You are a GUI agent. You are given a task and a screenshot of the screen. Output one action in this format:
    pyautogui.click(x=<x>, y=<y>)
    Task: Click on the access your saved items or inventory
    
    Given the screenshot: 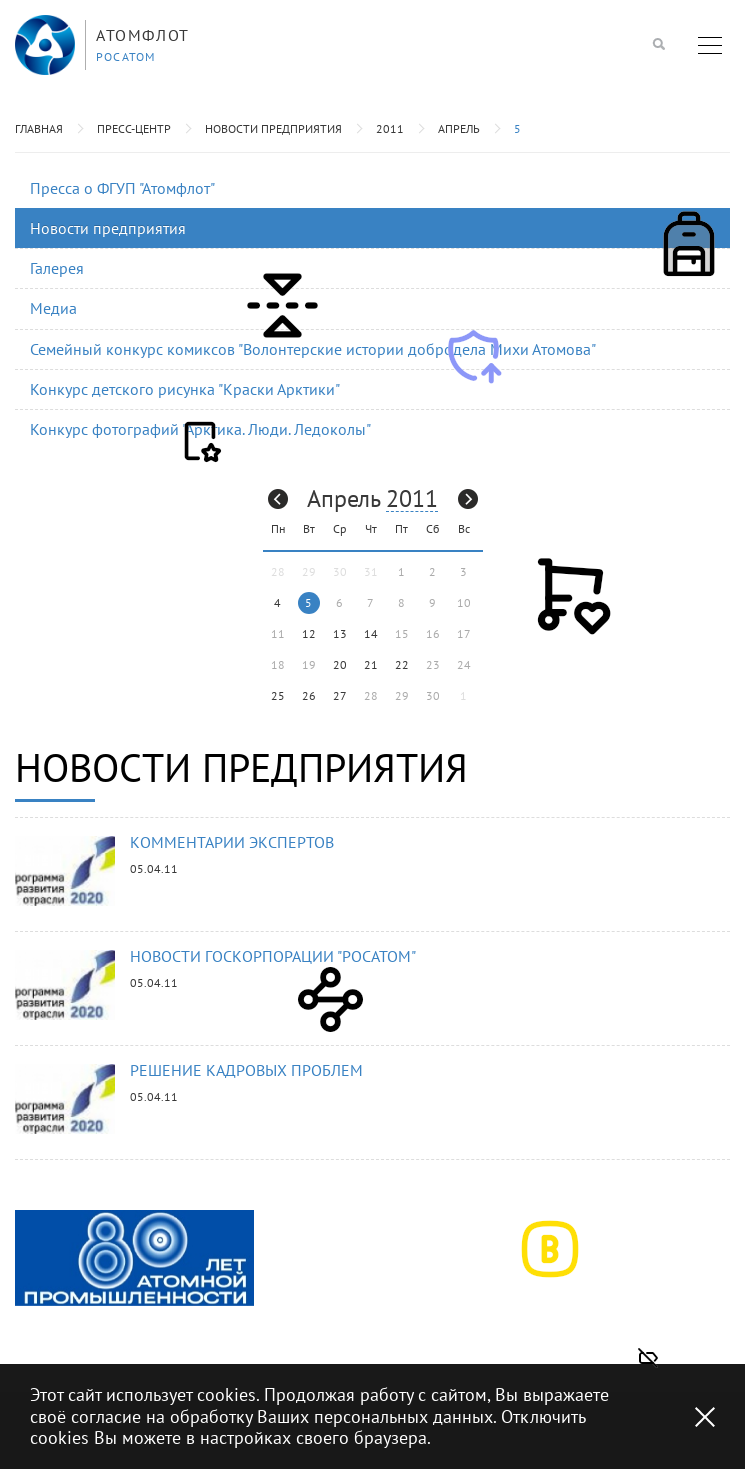 What is the action you would take?
    pyautogui.click(x=689, y=246)
    